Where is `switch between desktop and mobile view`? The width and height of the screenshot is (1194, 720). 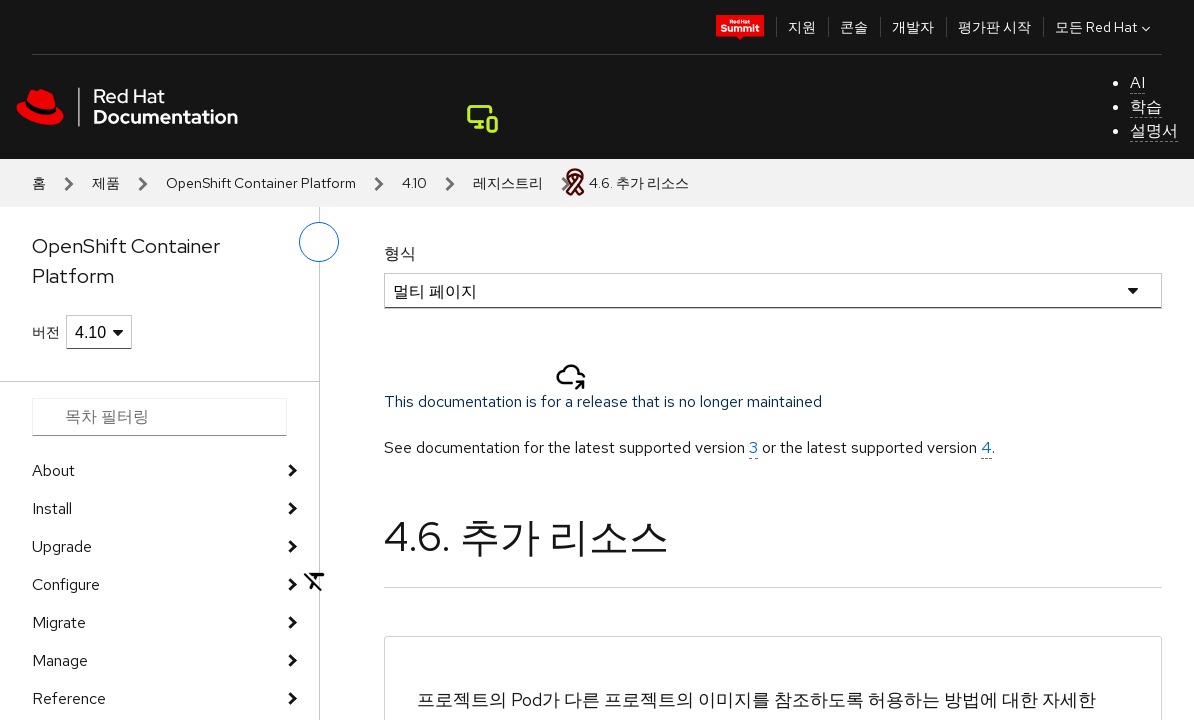
switch between desktop and mobile view is located at coordinates (482, 117).